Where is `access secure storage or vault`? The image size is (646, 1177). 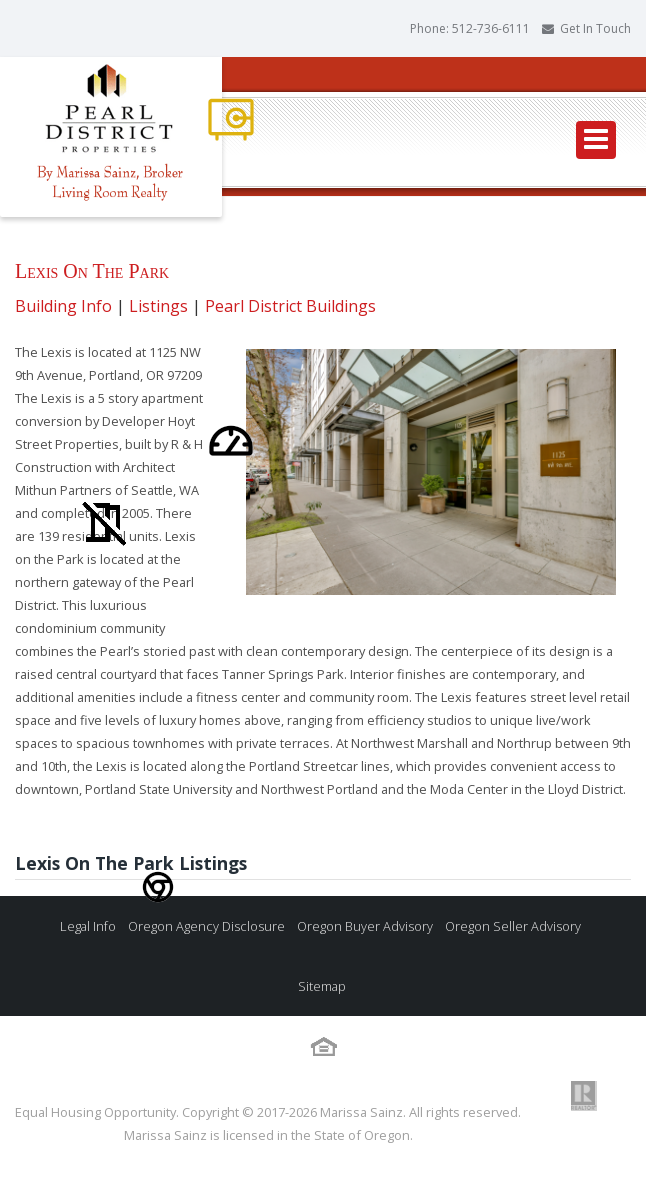
access secure storage or vault is located at coordinates (231, 118).